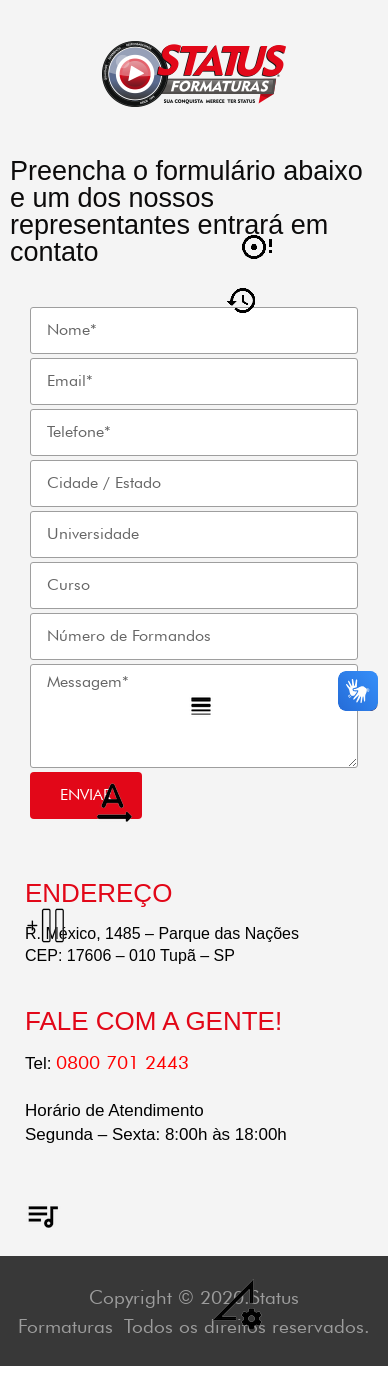  What do you see at coordinates (237, 1304) in the screenshot?
I see `configure data connection settings` at bounding box center [237, 1304].